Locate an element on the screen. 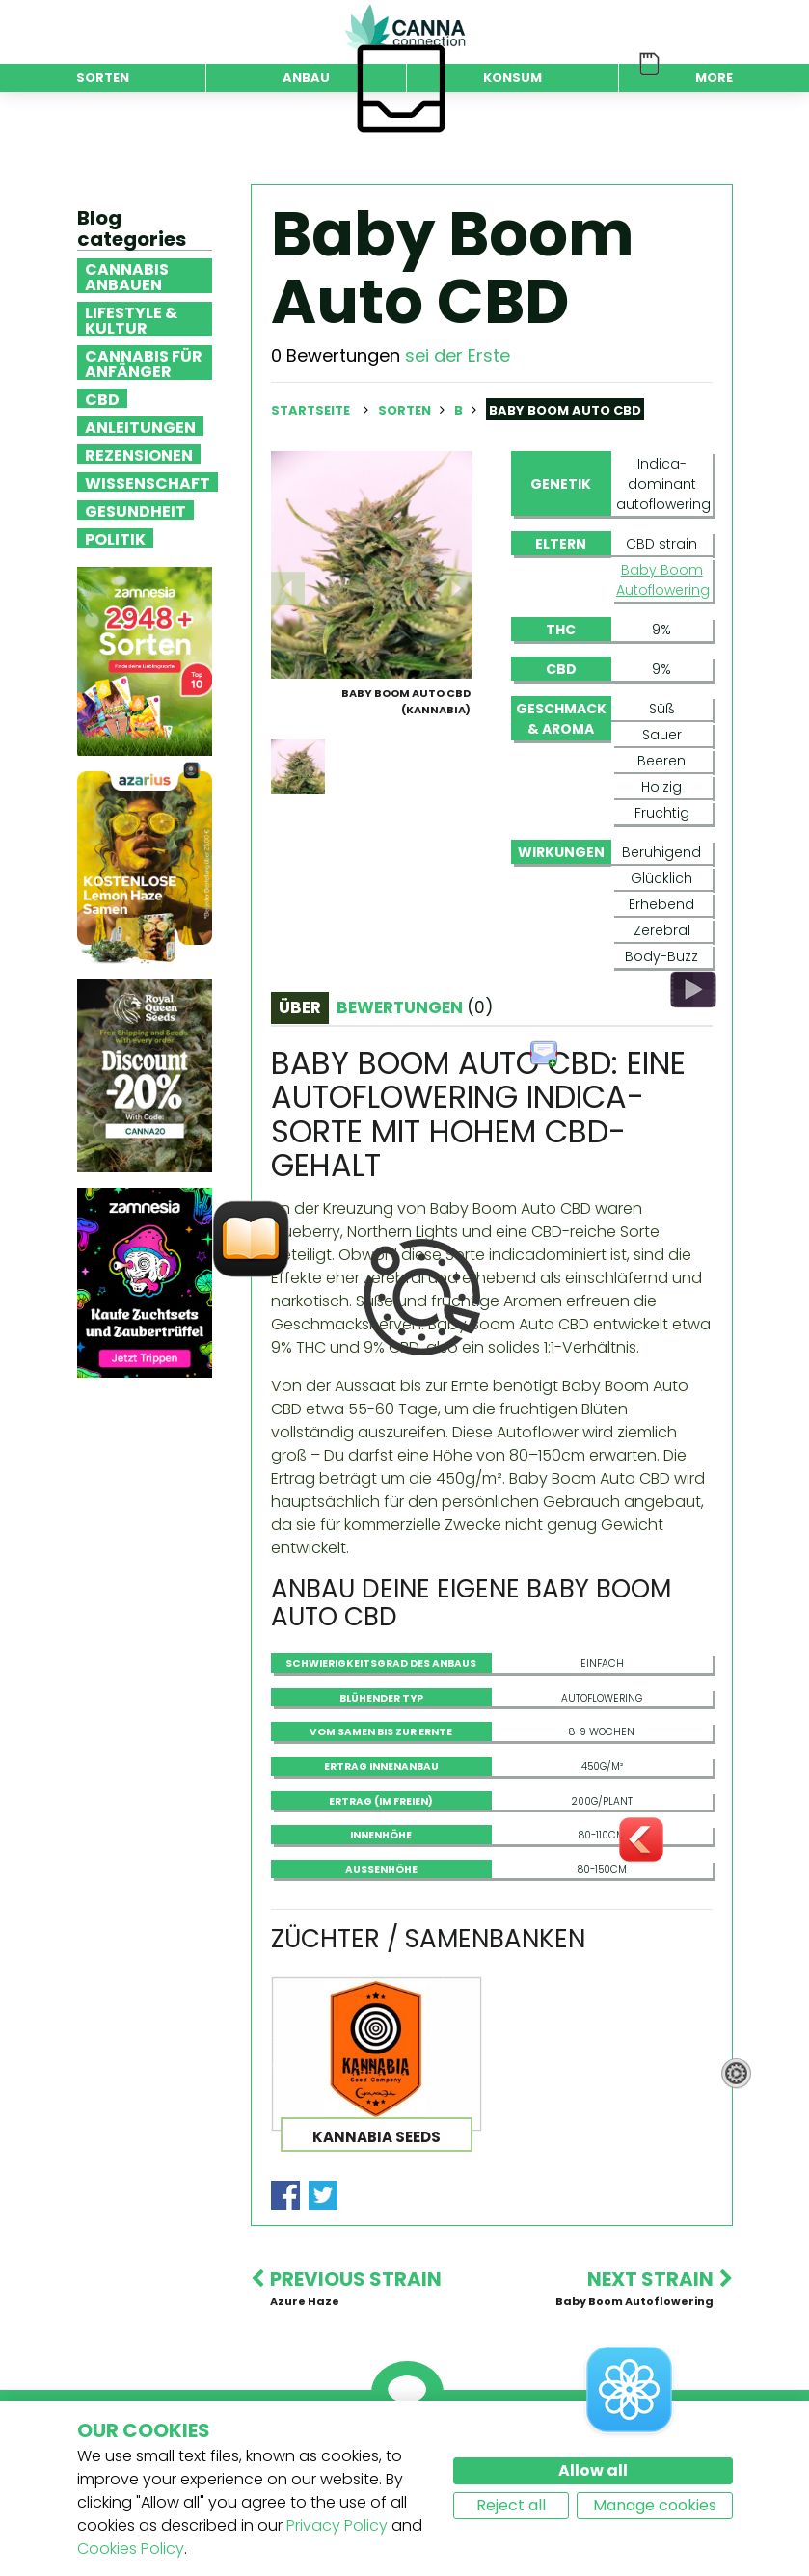  open the Books app is located at coordinates (251, 1239).